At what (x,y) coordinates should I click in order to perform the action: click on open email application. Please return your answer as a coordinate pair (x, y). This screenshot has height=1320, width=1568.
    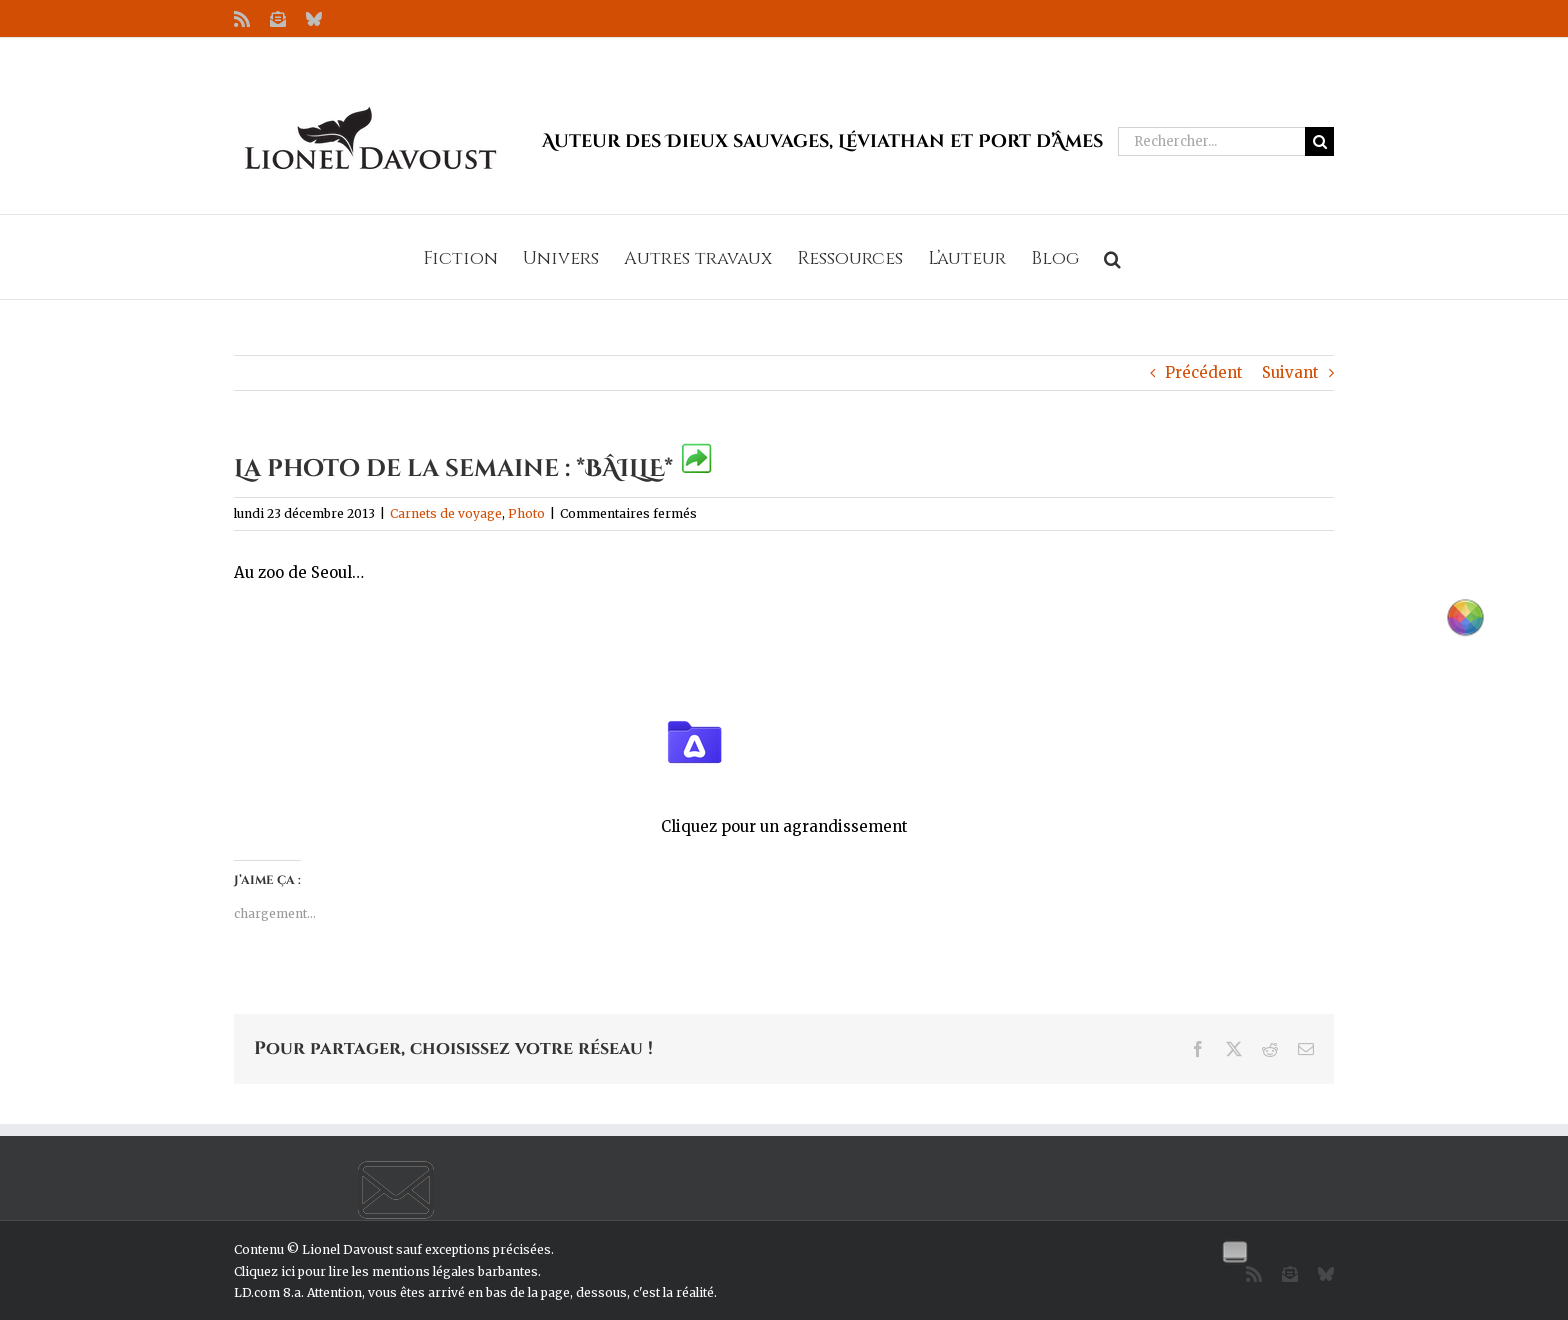
    Looking at the image, I should click on (396, 1190).